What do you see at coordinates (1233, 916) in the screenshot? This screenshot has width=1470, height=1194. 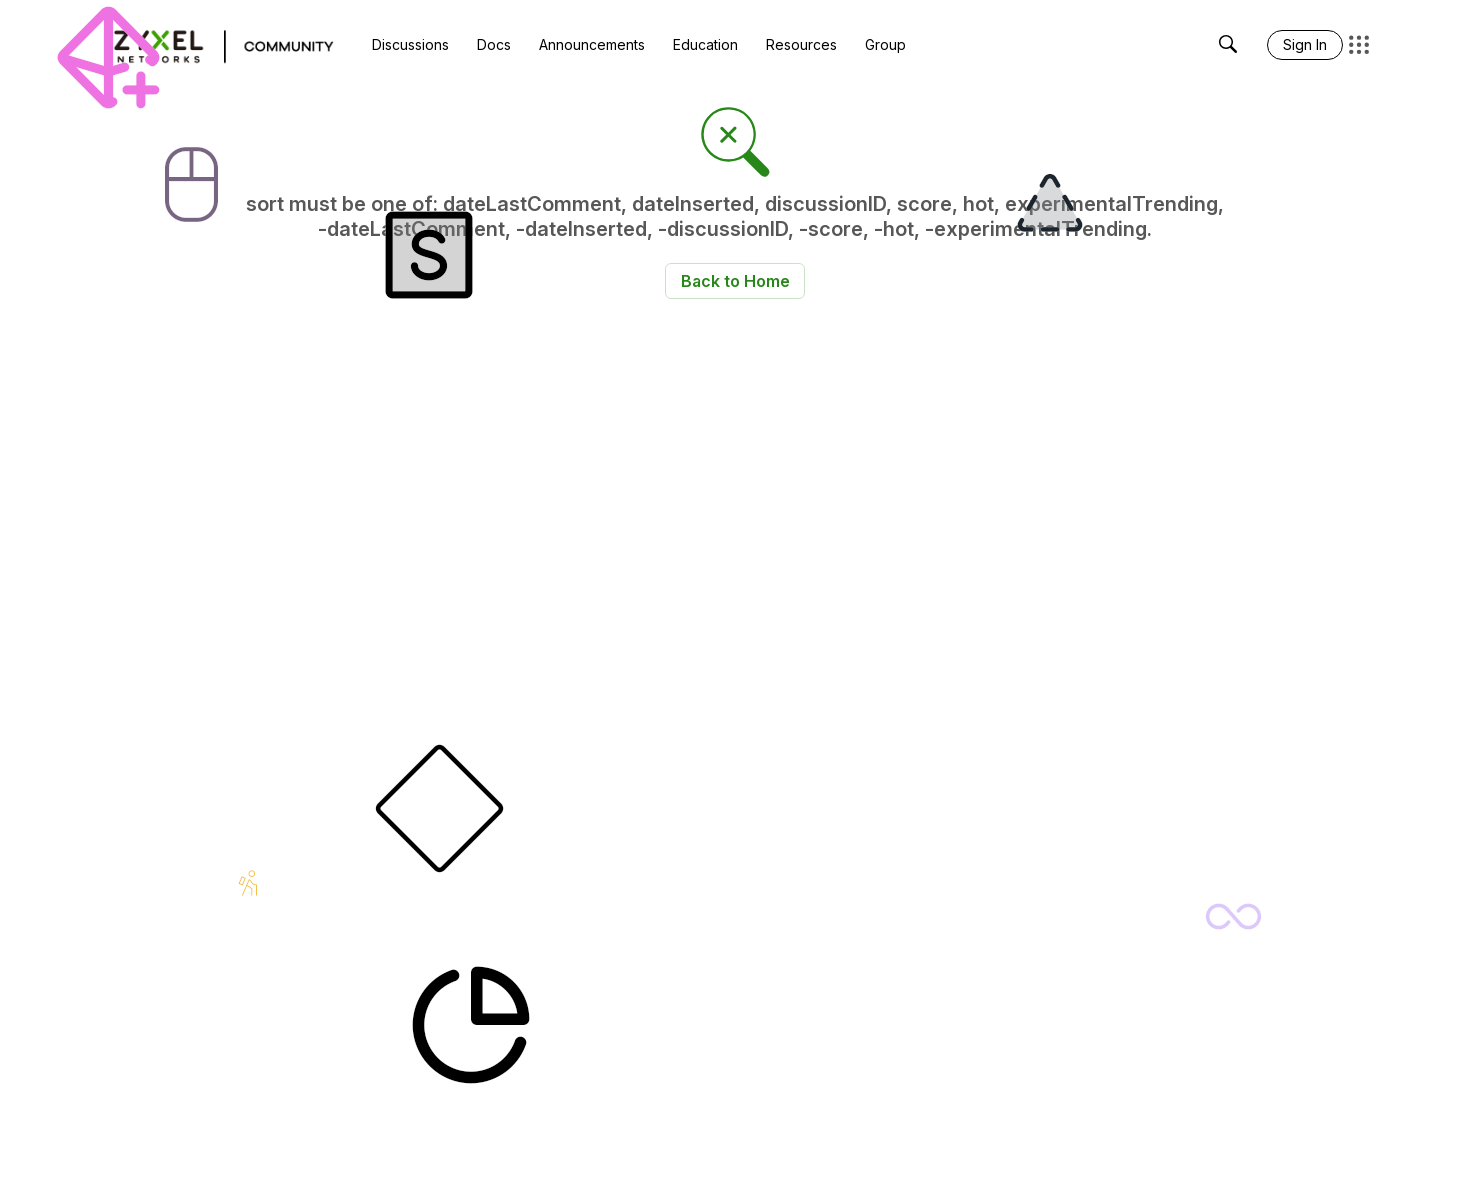 I see `indicates unlimited or infinite content` at bounding box center [1233, 916].